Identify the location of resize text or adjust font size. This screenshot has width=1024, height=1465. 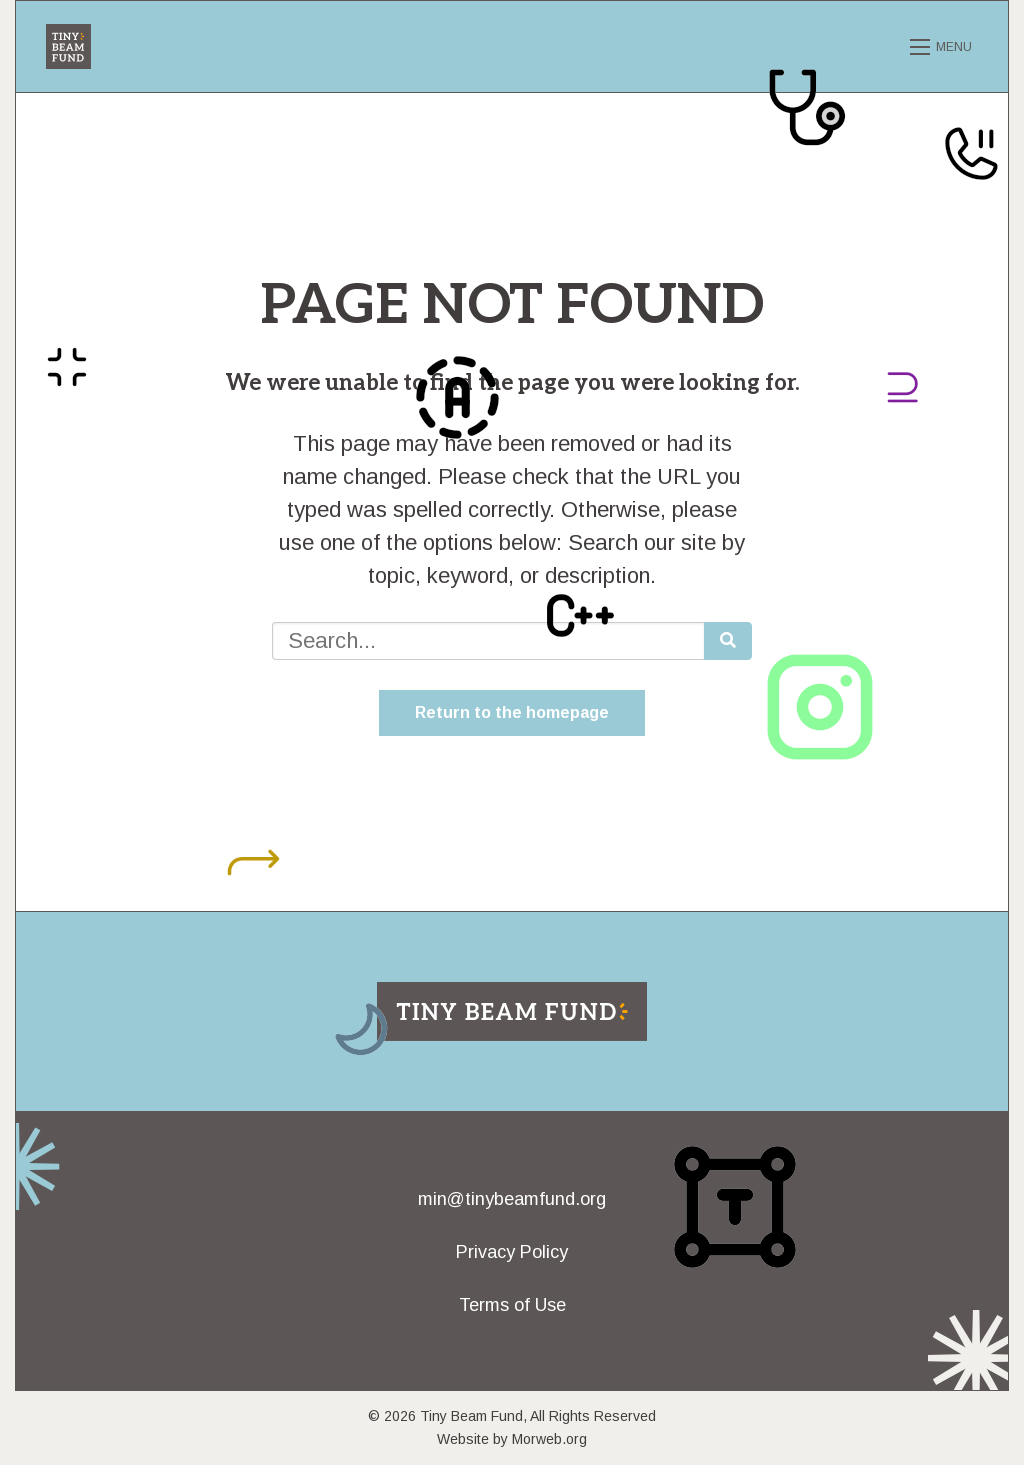
(735, 1207).